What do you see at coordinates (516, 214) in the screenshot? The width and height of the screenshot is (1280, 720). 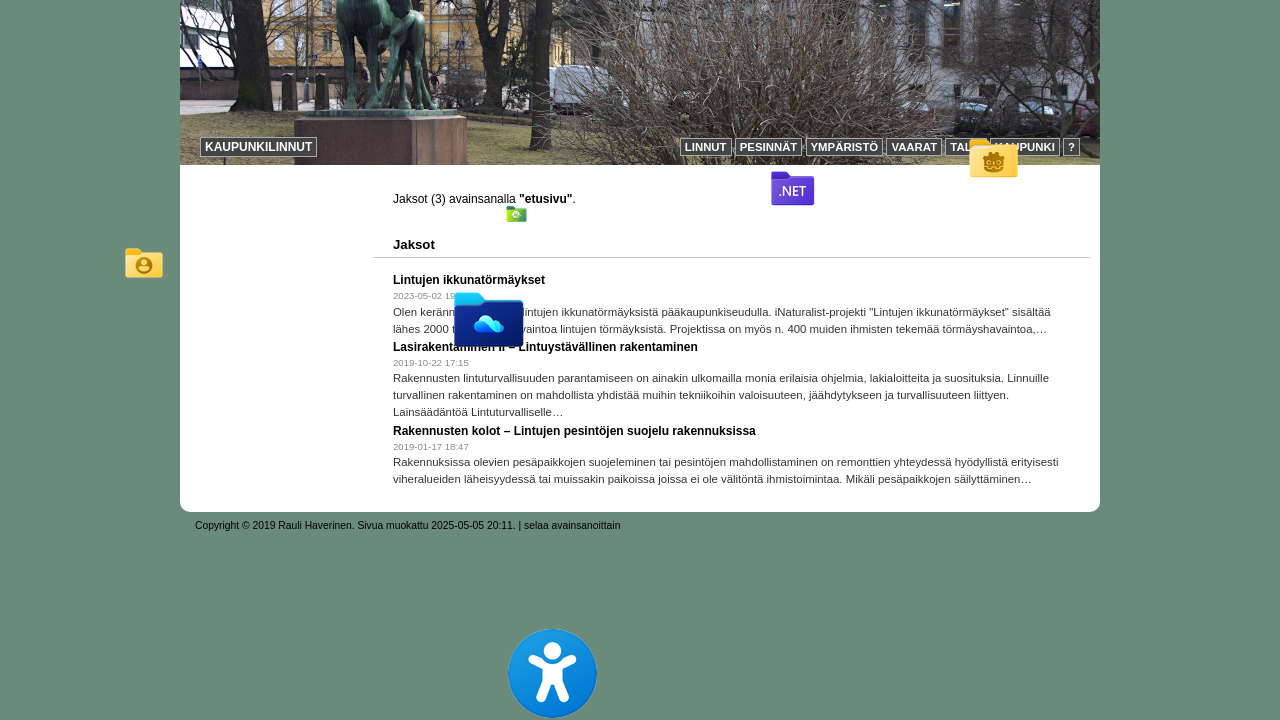 I see `open GameJolt game files folder` at bounding box center [516, 214].